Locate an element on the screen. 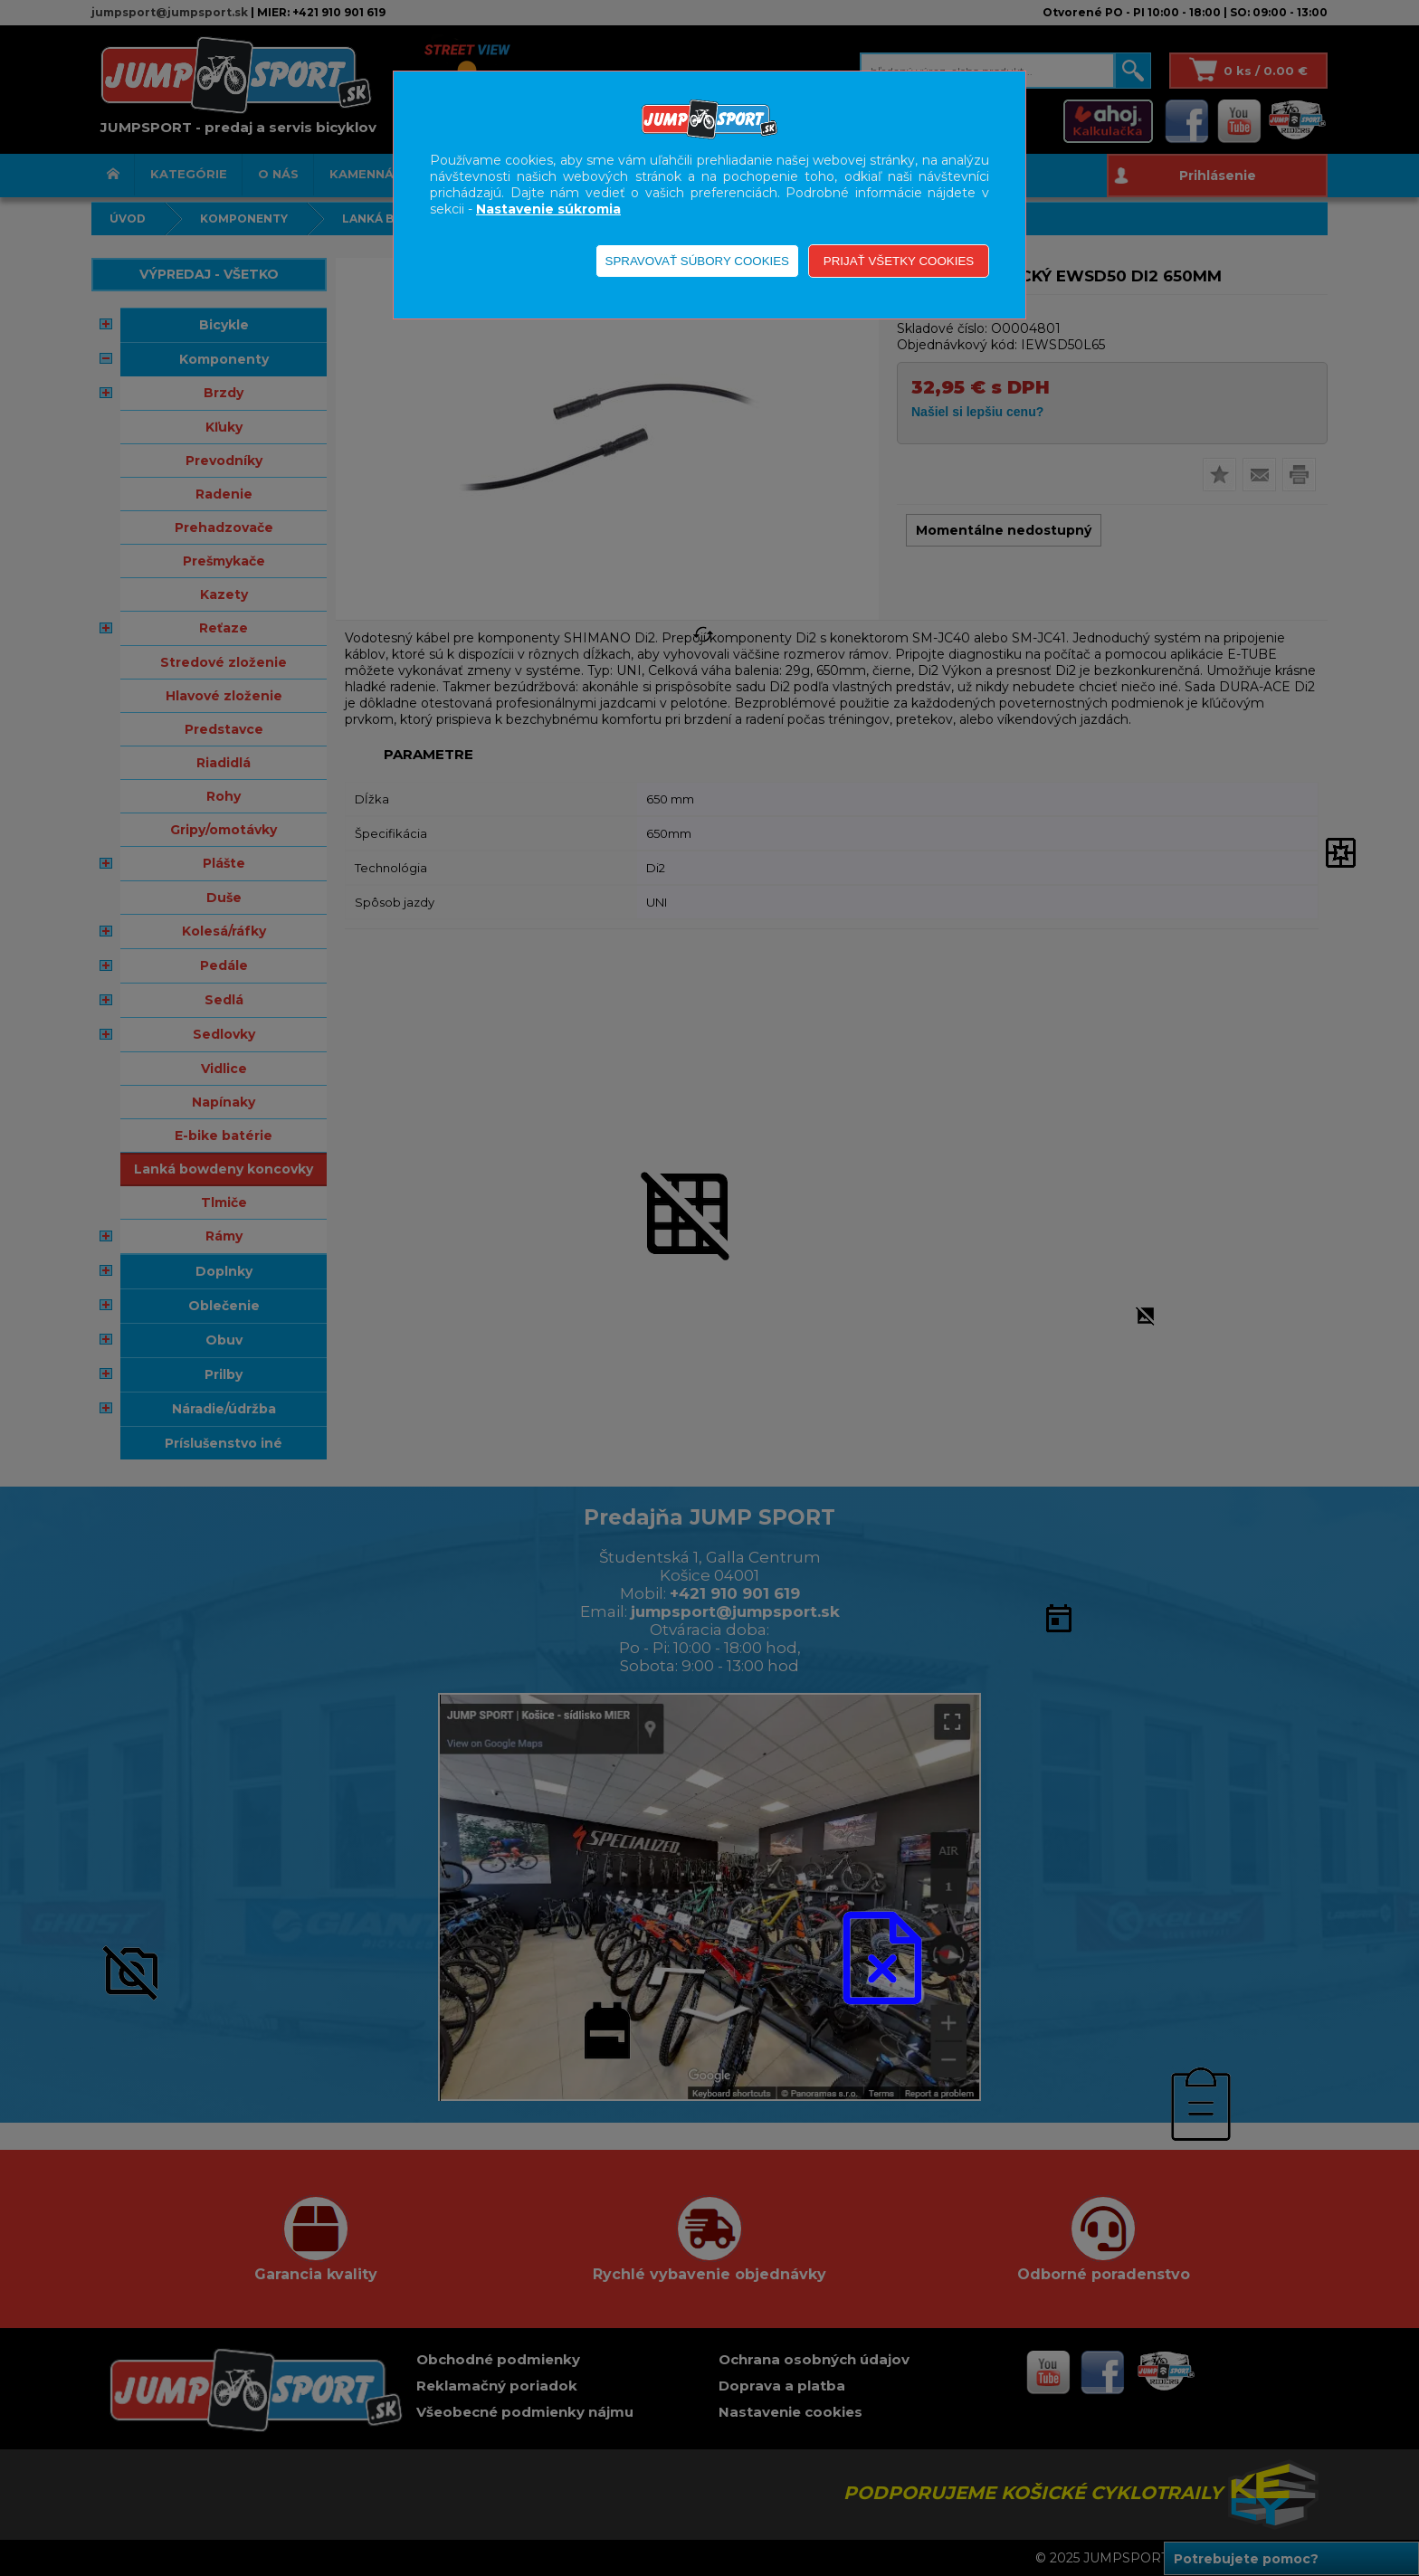  disable grid view is located at coordinates (687, 1213).